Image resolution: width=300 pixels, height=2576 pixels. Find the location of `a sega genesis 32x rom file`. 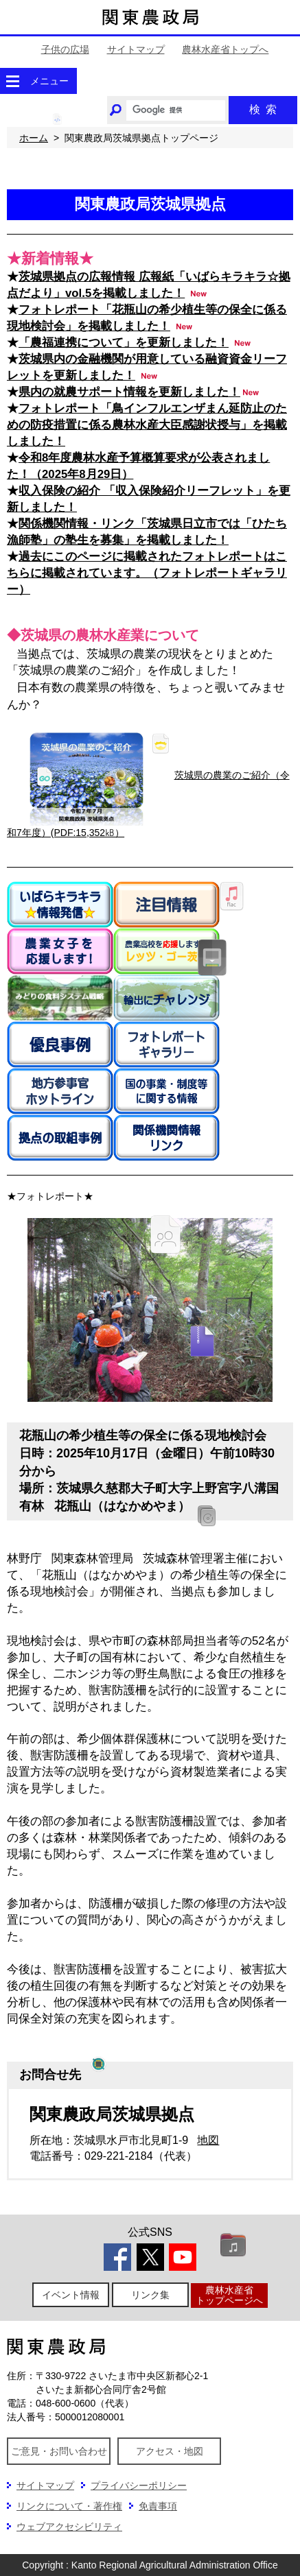

a sega genesis 32x rom file is located at coordinates (212, 957).